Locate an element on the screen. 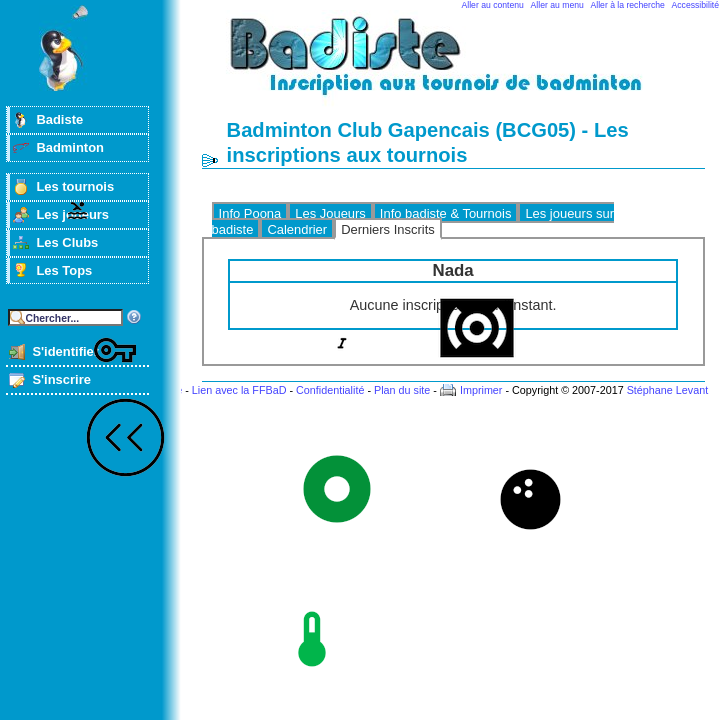 Image resolution: width=719 pixels, height=720 pixels. access vpn or secure connection settings is located at coordinates (115, 350).